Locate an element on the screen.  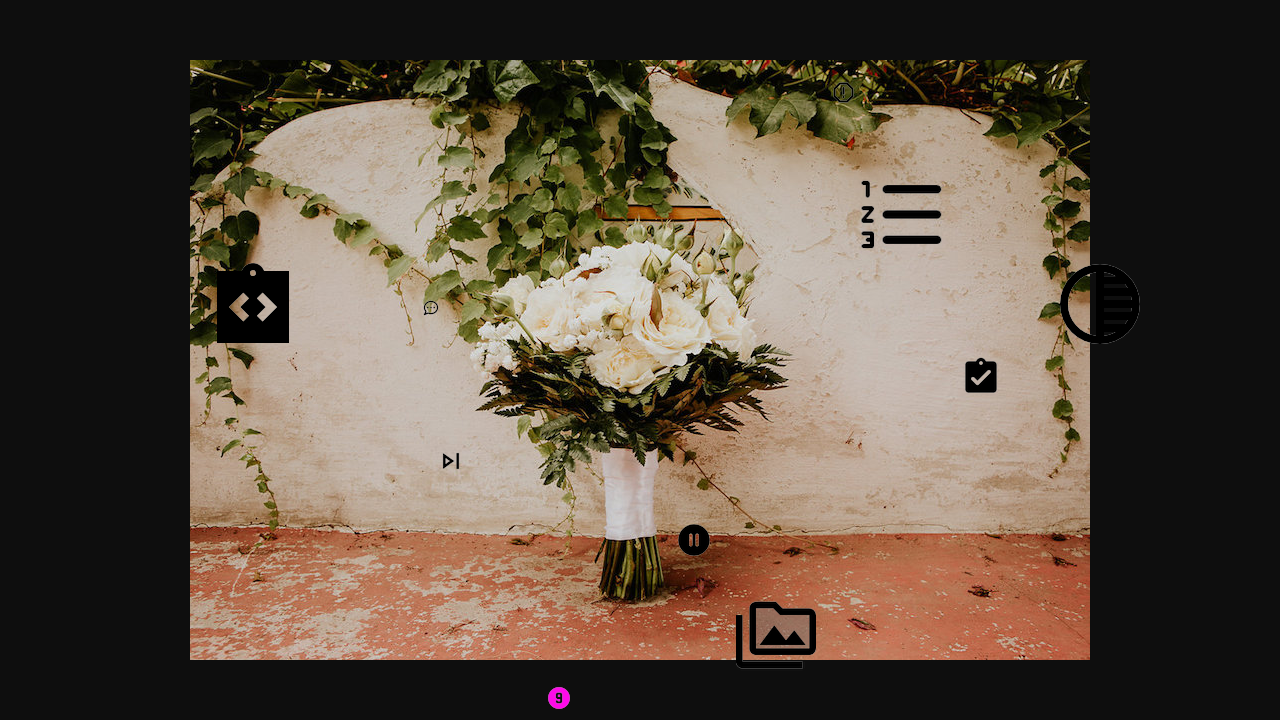
pause media playback is located at coordinates (694, 540).